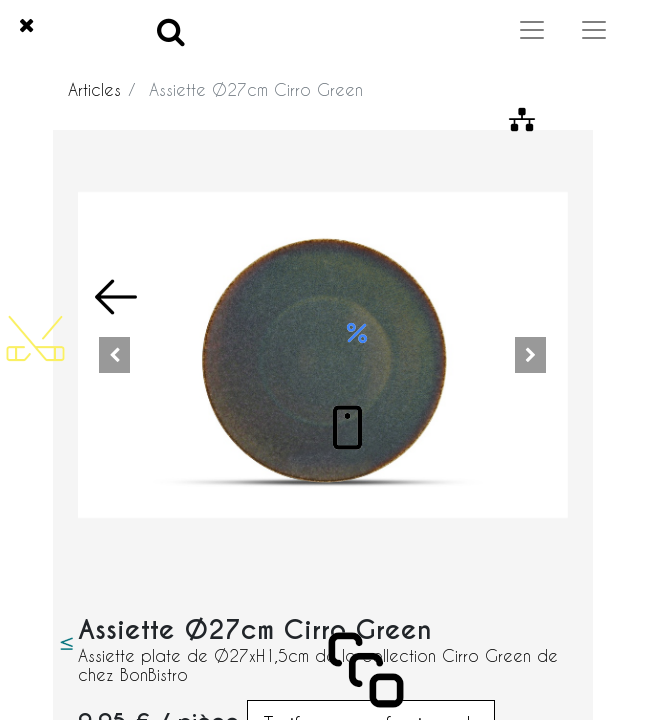 The image size is (645, 720). What do you see at coordinates (67, 644) in the screenshot?
I see `less than or equal to comparison operator` at bounding box center [67, 644].